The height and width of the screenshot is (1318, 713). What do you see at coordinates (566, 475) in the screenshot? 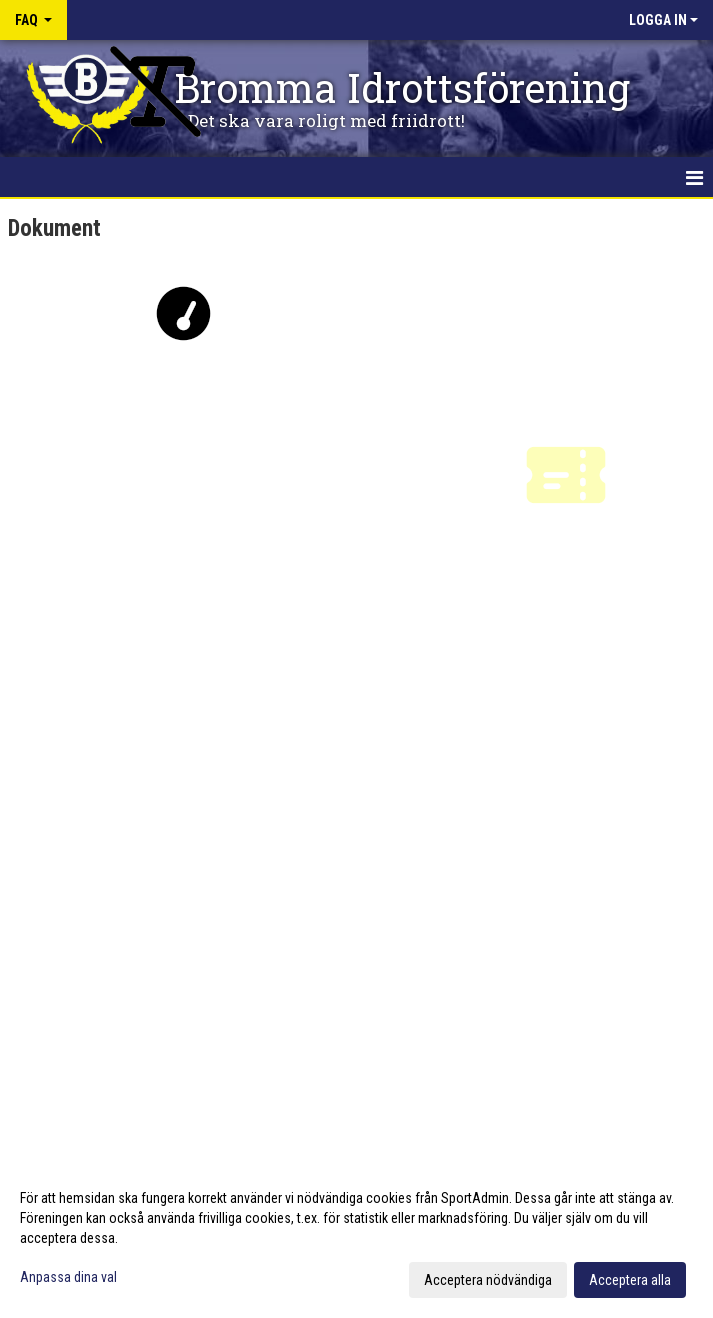
I see `view your tickets or passes` at bounding box center [566, 475].